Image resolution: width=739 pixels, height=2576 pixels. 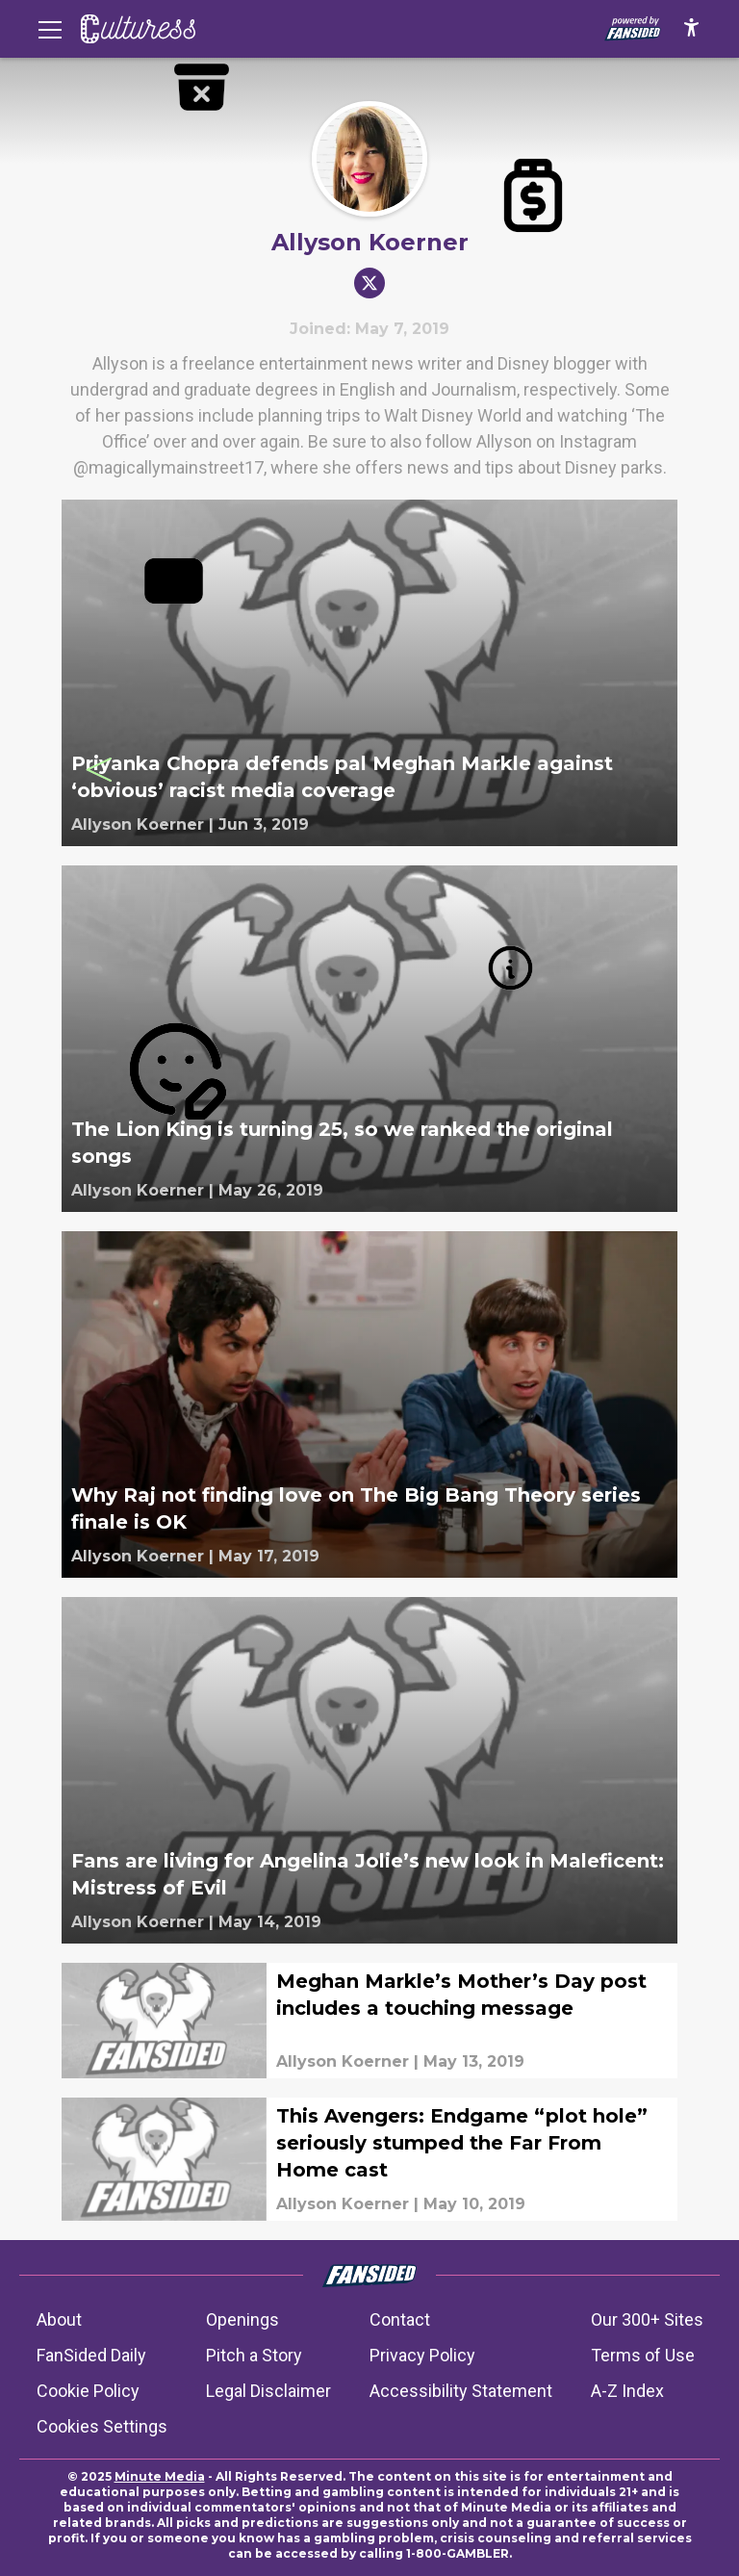 What do you see at coordinates (510, 967) in the screenshot?
I see `view more information or details` at bounding box center [510, 967].